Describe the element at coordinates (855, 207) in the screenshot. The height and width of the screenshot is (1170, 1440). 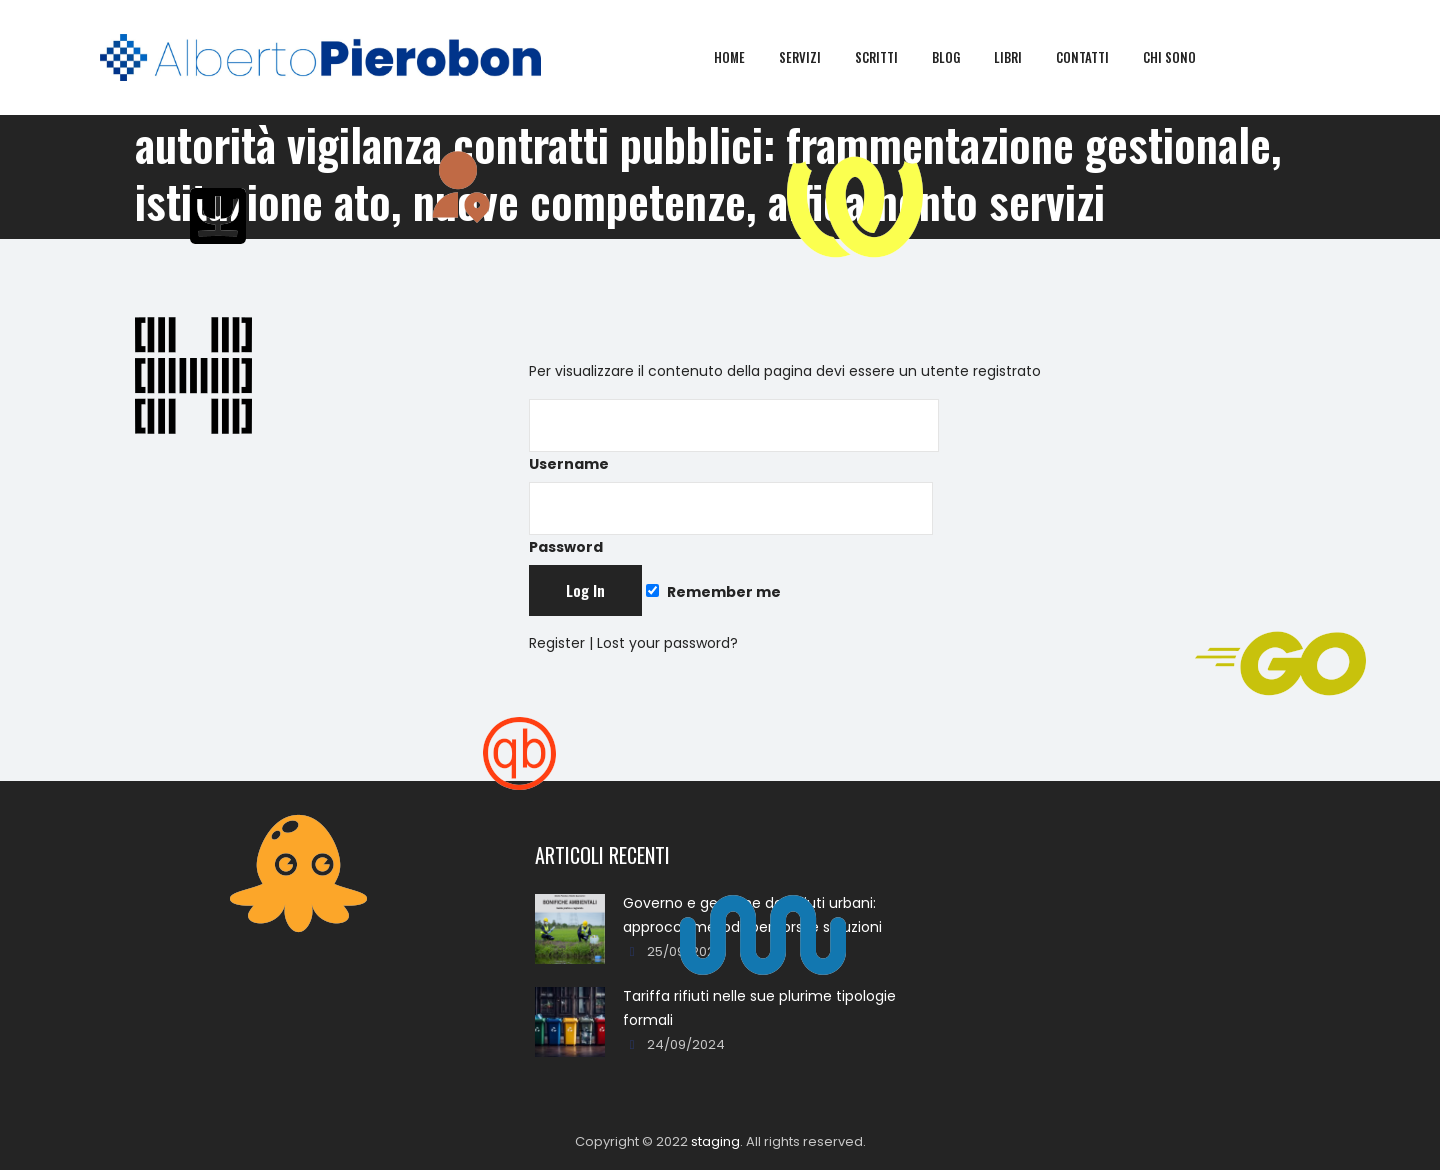
I see `open weblate translation platform` at that location.